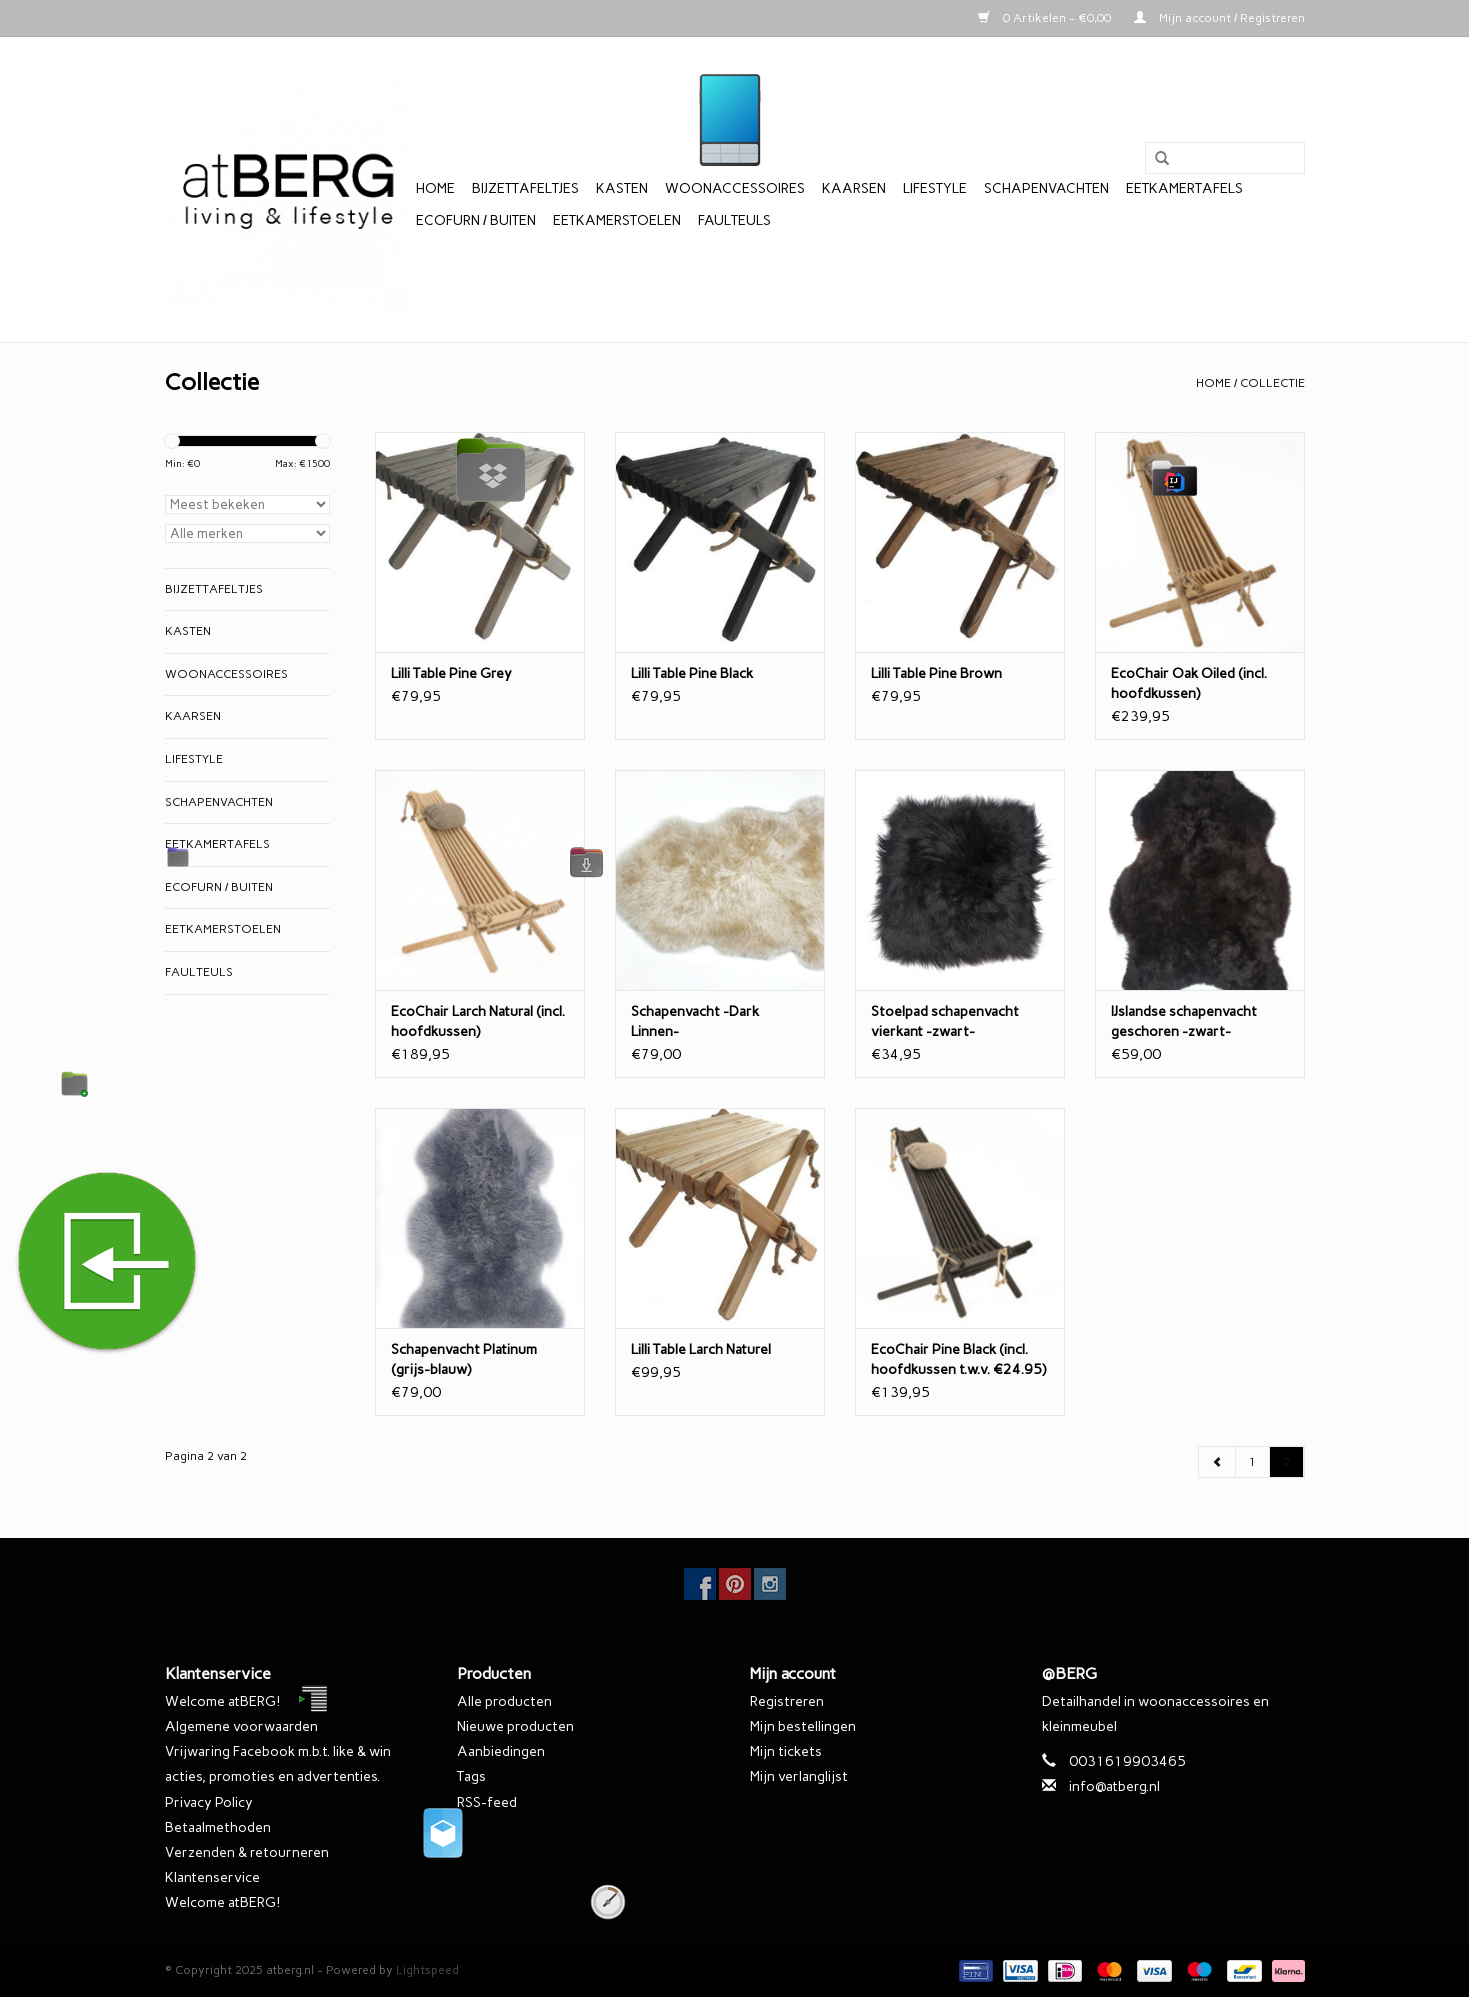 The width and height of the screenshot is (1469, 1997). Describe the element at coordinates (443, 1833) in the screenshot. I see `a flatpak application package file` at that location.